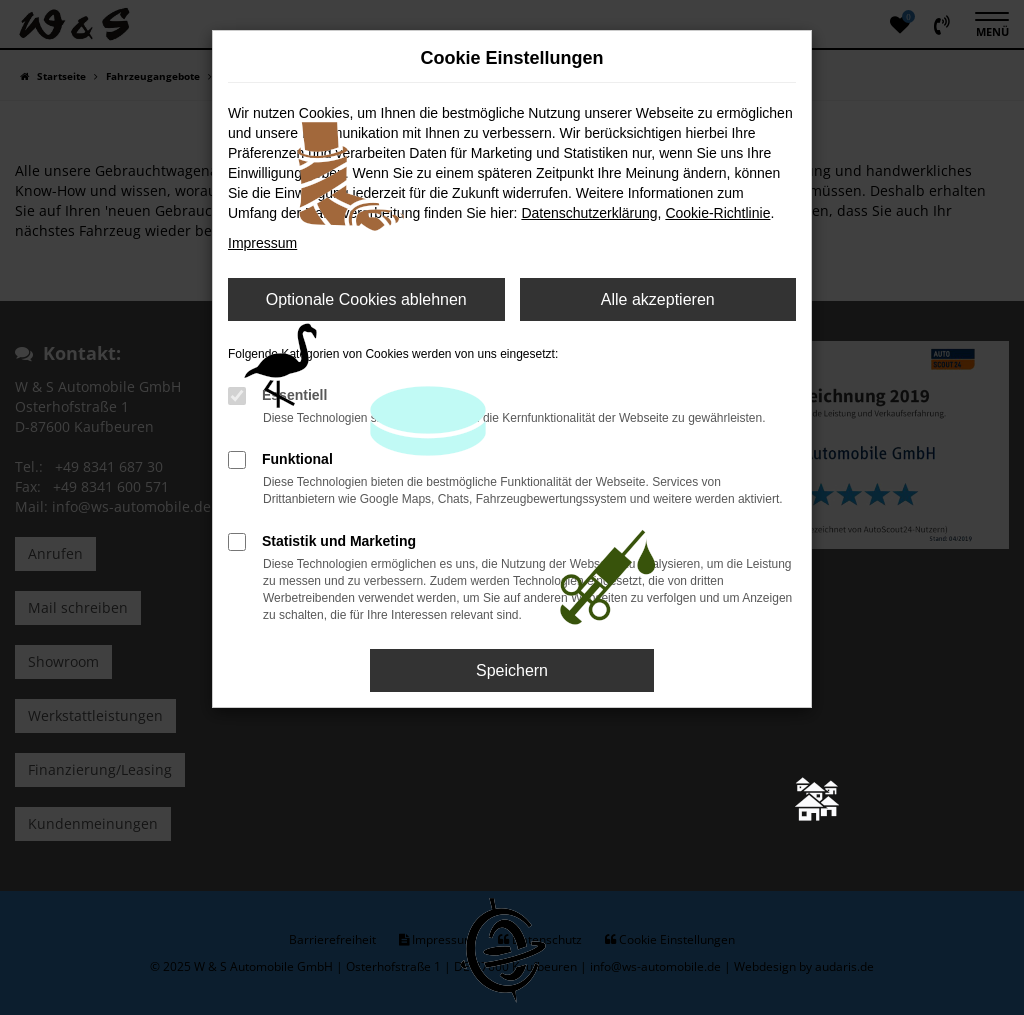  What do you see at coordinates (608, 577) in the screenshot?
I see `indicates a medical test or blood sample` at bounding box center [608, 577].